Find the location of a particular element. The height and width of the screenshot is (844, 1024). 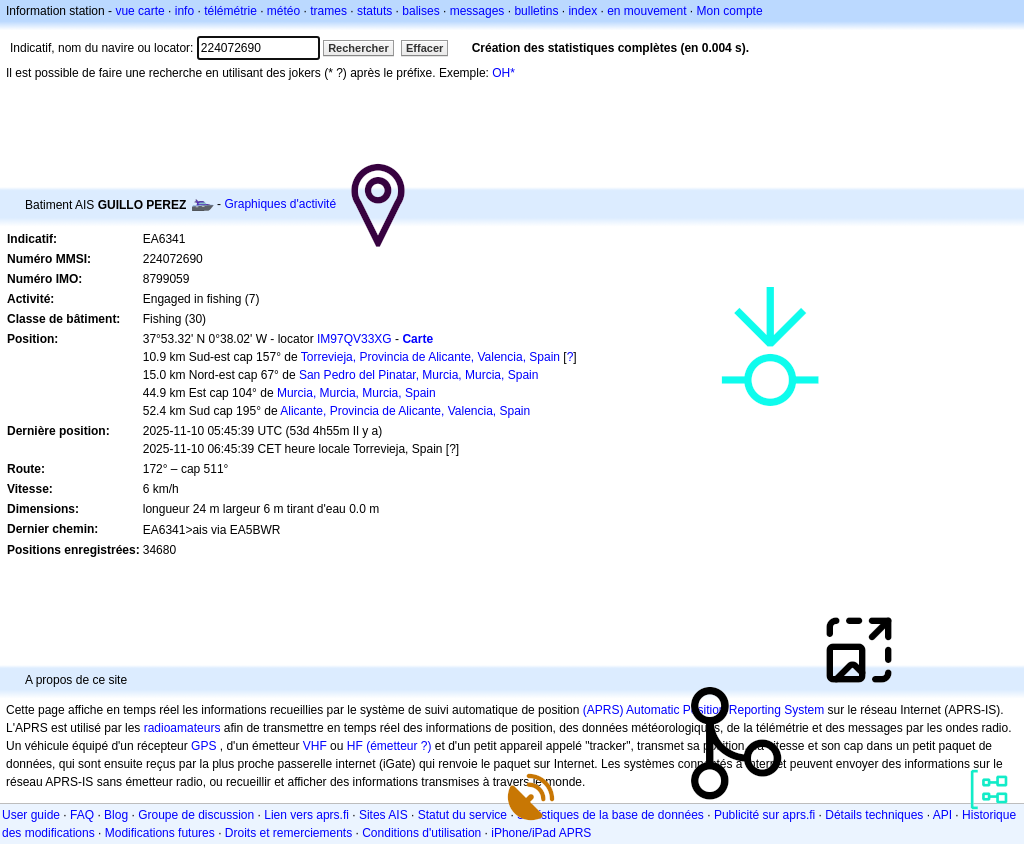

merge branches in version control is located at coordinates (736, 747).